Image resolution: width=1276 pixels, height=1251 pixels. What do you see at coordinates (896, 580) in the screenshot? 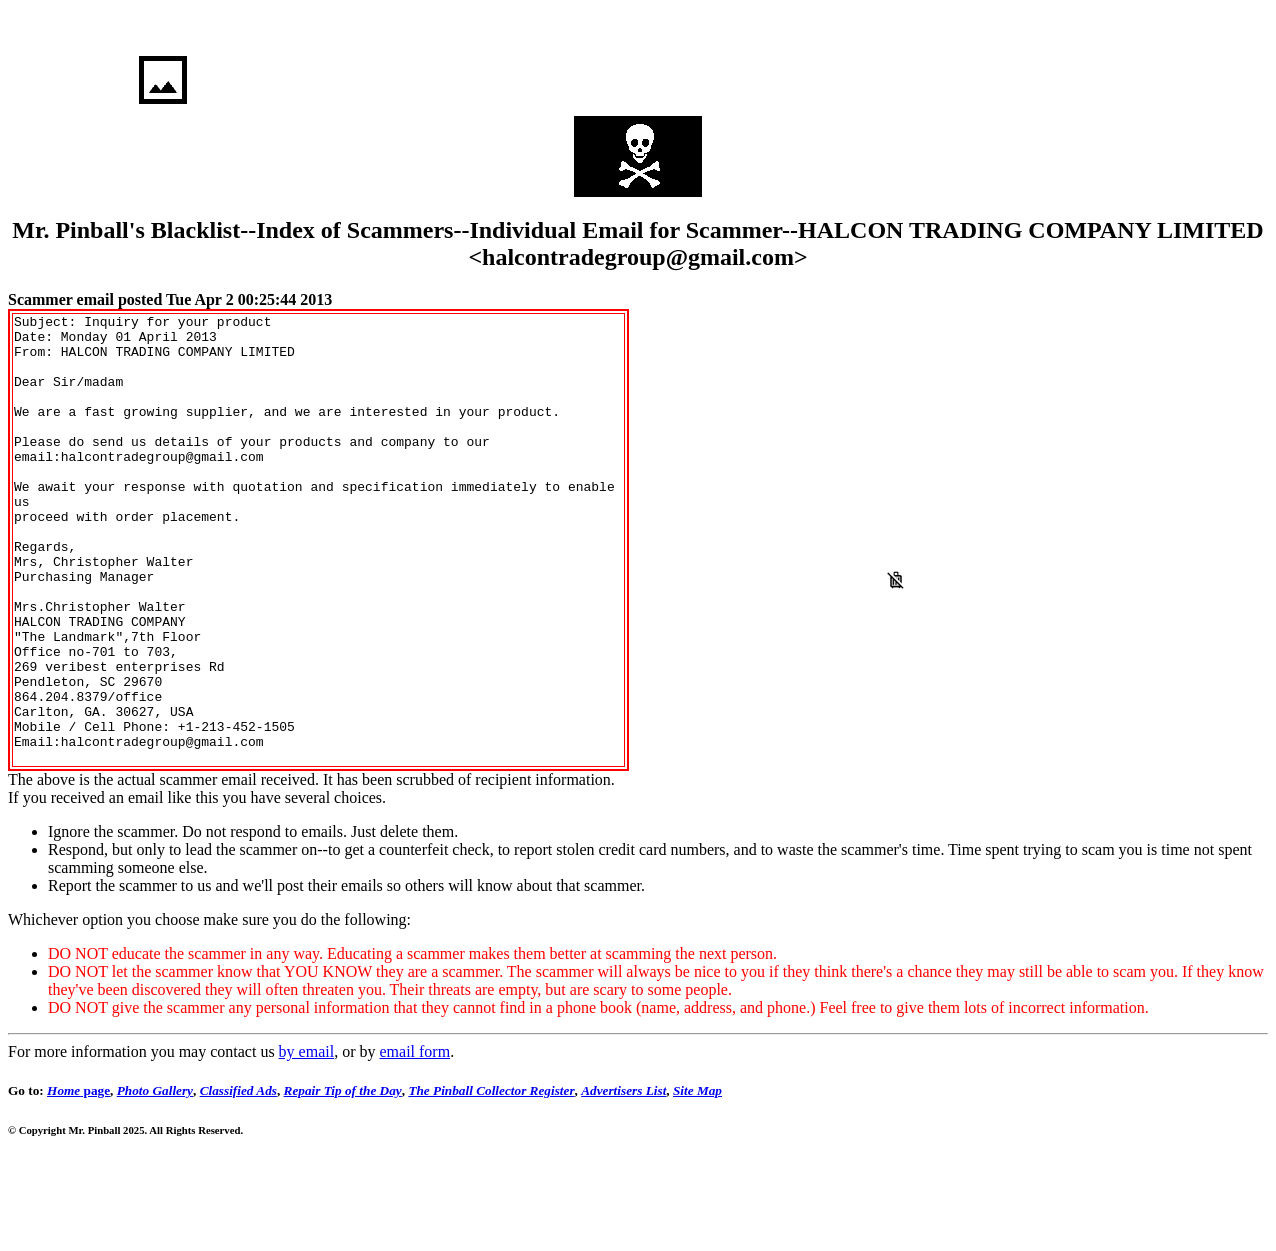
I see `no luggage allowed in this area` at bounding box center [896, 580].